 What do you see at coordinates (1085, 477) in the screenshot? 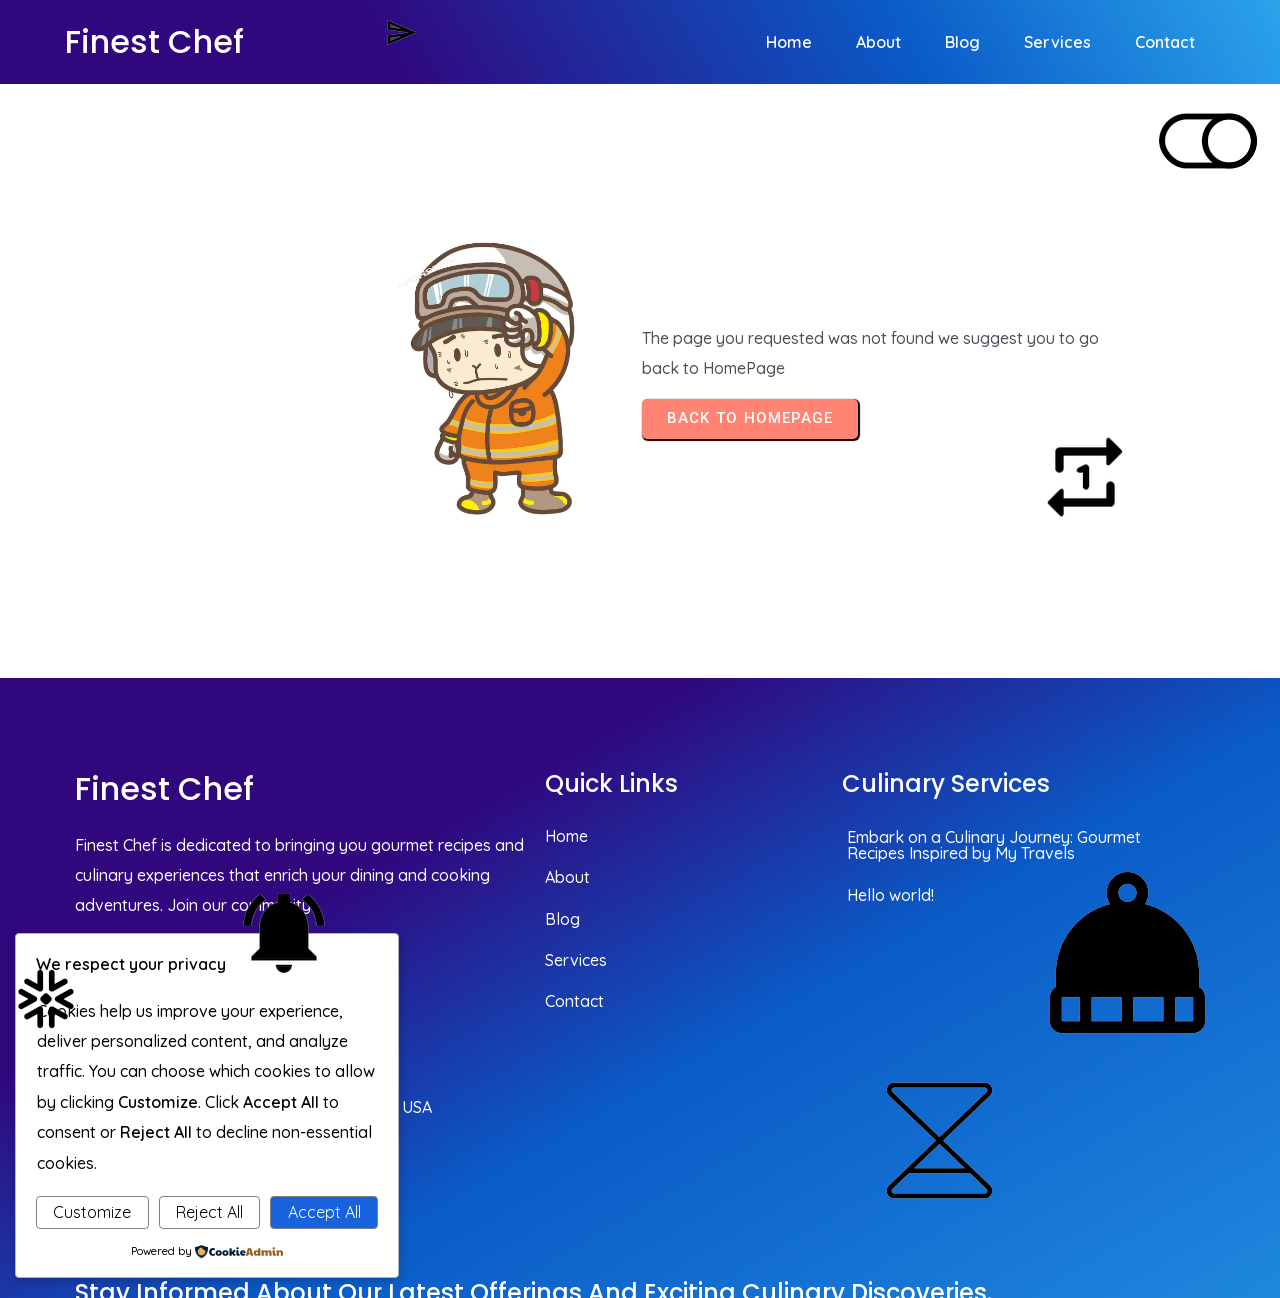
I see `repeat the current track once` at bounding box center [1085, 477].